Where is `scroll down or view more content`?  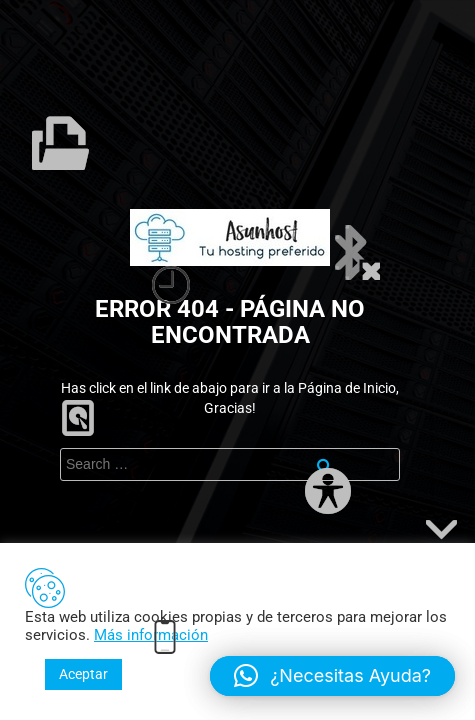 scroll down or view more content is located at coordinates (441, 530).